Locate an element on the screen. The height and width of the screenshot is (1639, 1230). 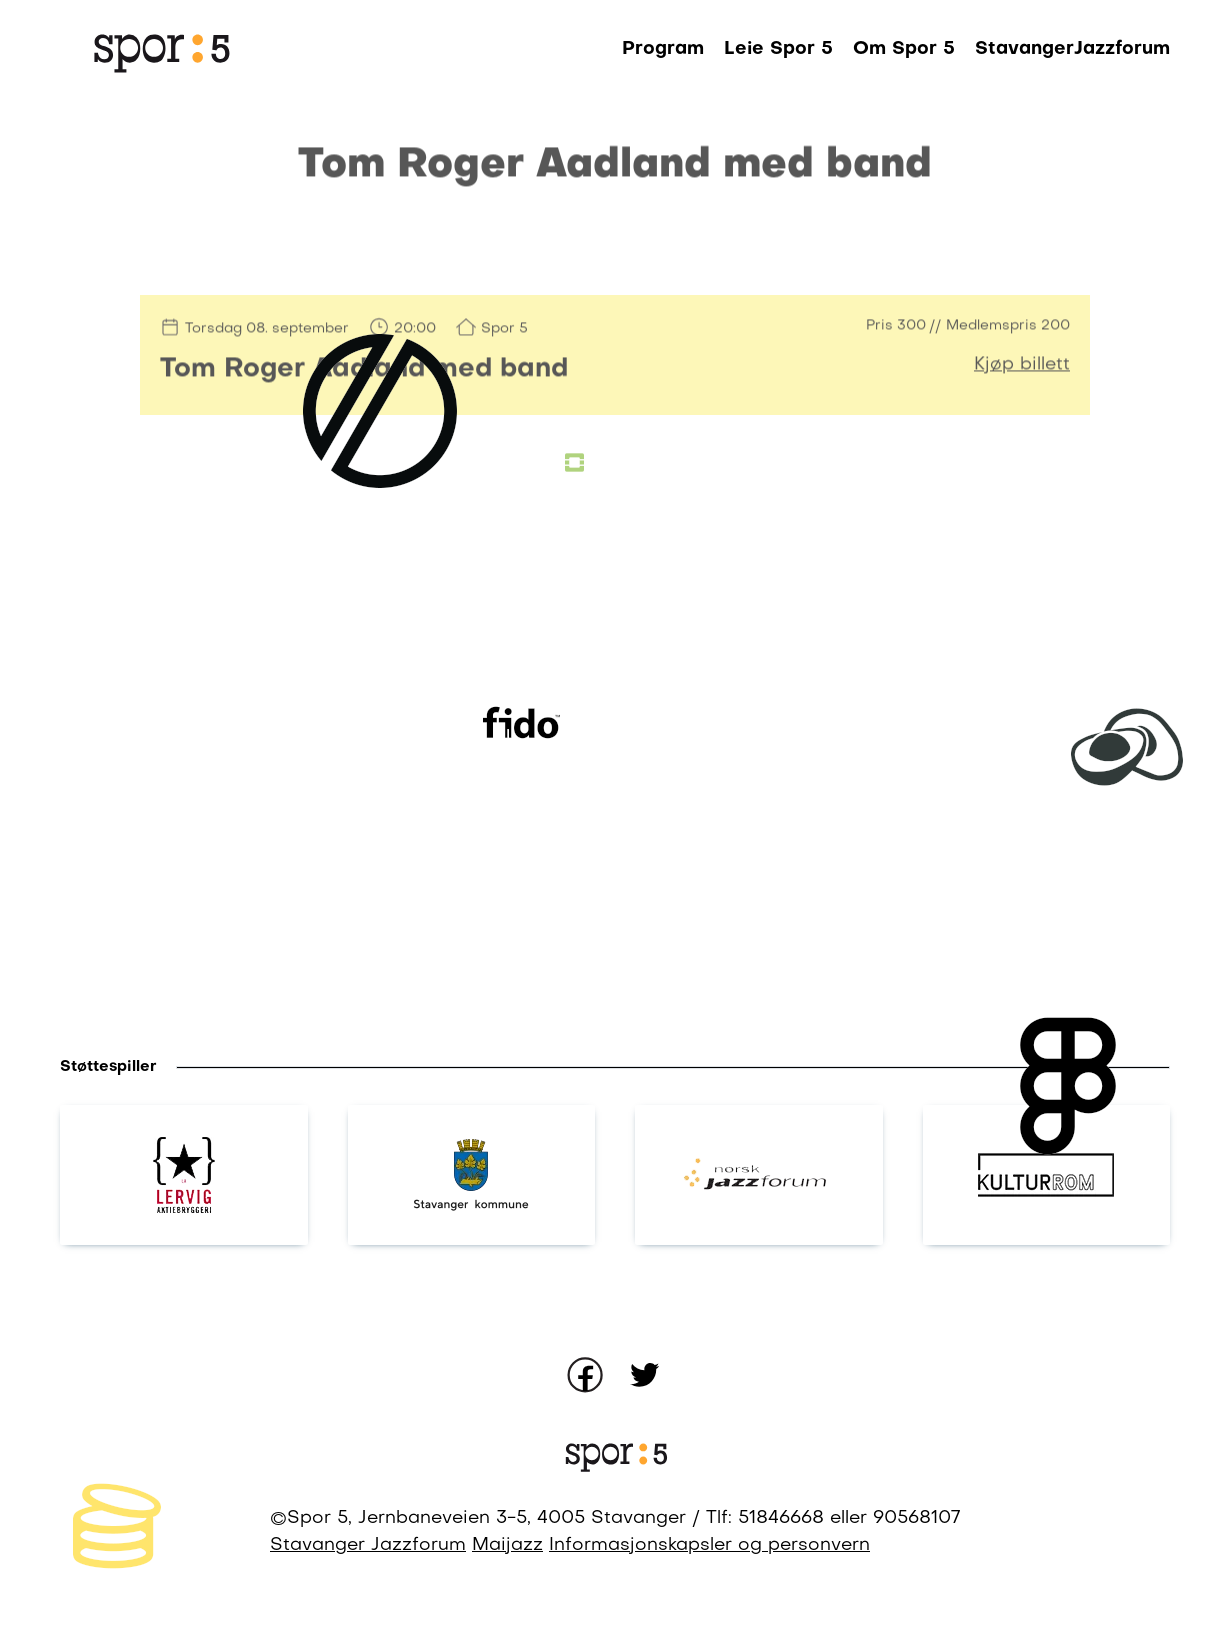
odin programming language logo is located at coordinates (380, 411).